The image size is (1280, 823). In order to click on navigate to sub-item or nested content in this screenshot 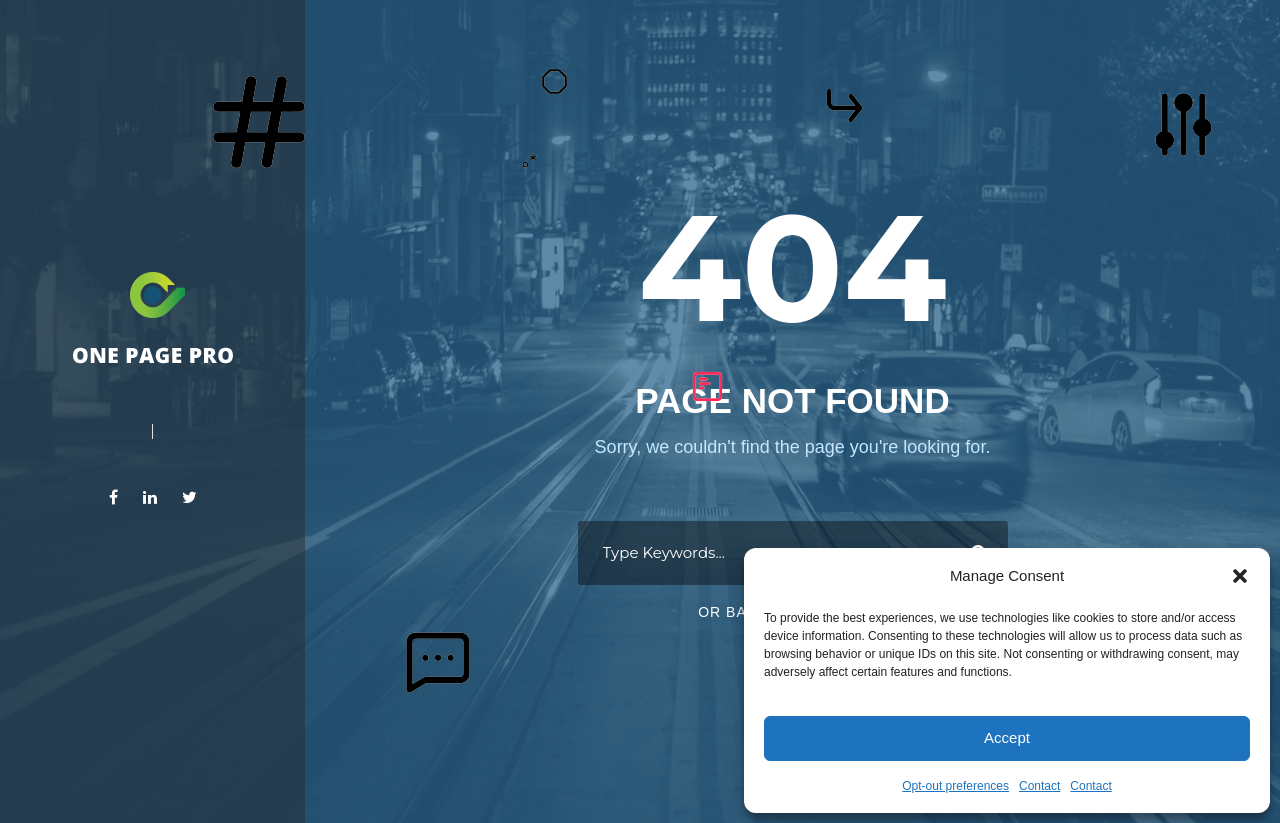, I will do `click(843, 105)`.